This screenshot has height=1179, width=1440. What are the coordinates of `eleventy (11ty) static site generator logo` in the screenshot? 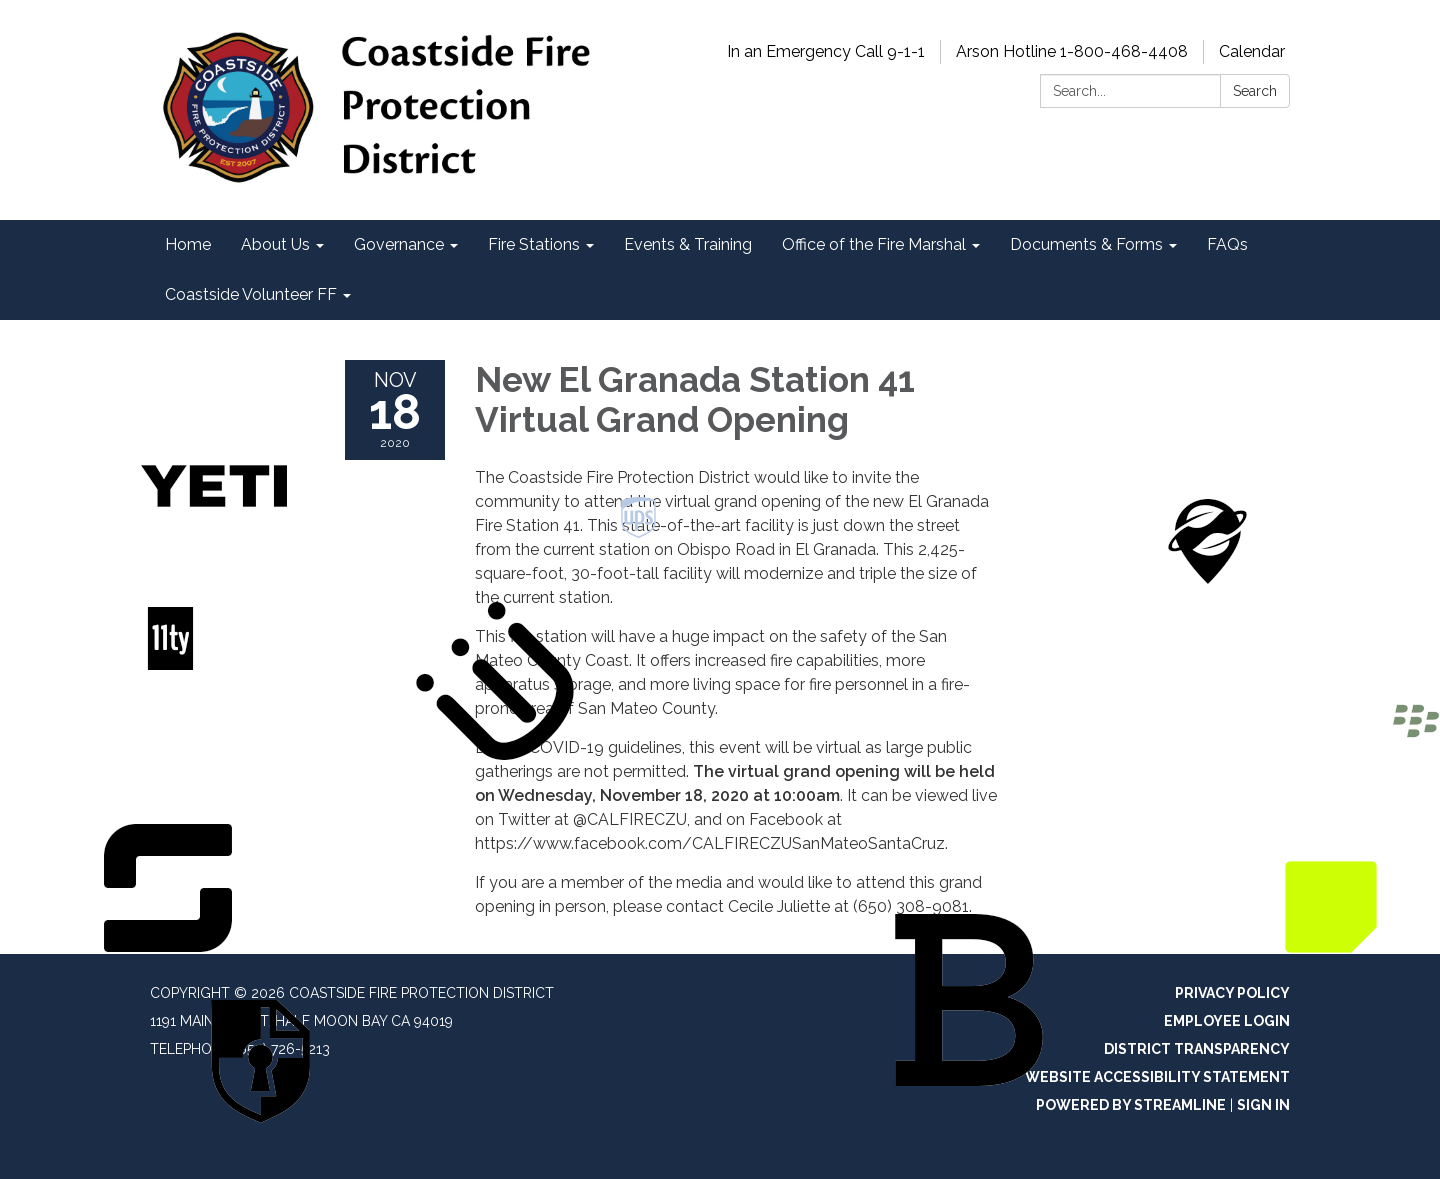 It's located at (170, 638).